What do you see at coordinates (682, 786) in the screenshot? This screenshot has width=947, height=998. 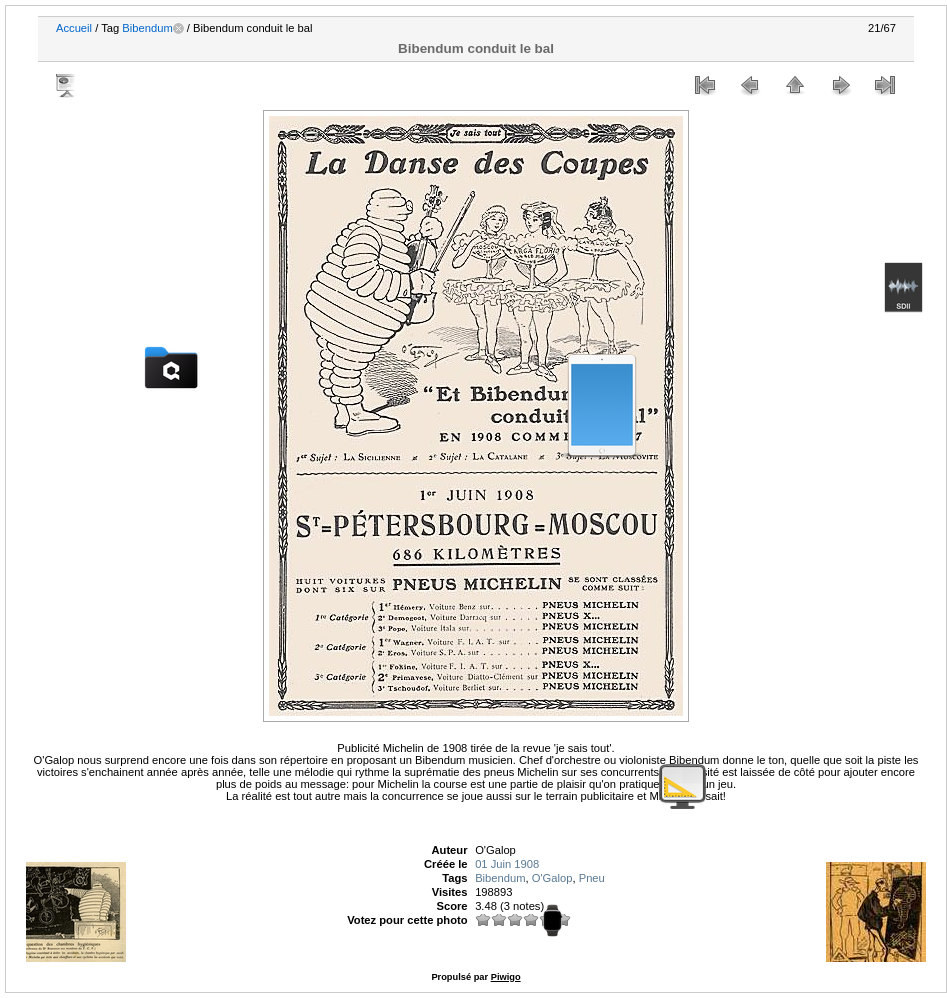 I see `access display settings and screen configuration` at bounding box center [682, 786].